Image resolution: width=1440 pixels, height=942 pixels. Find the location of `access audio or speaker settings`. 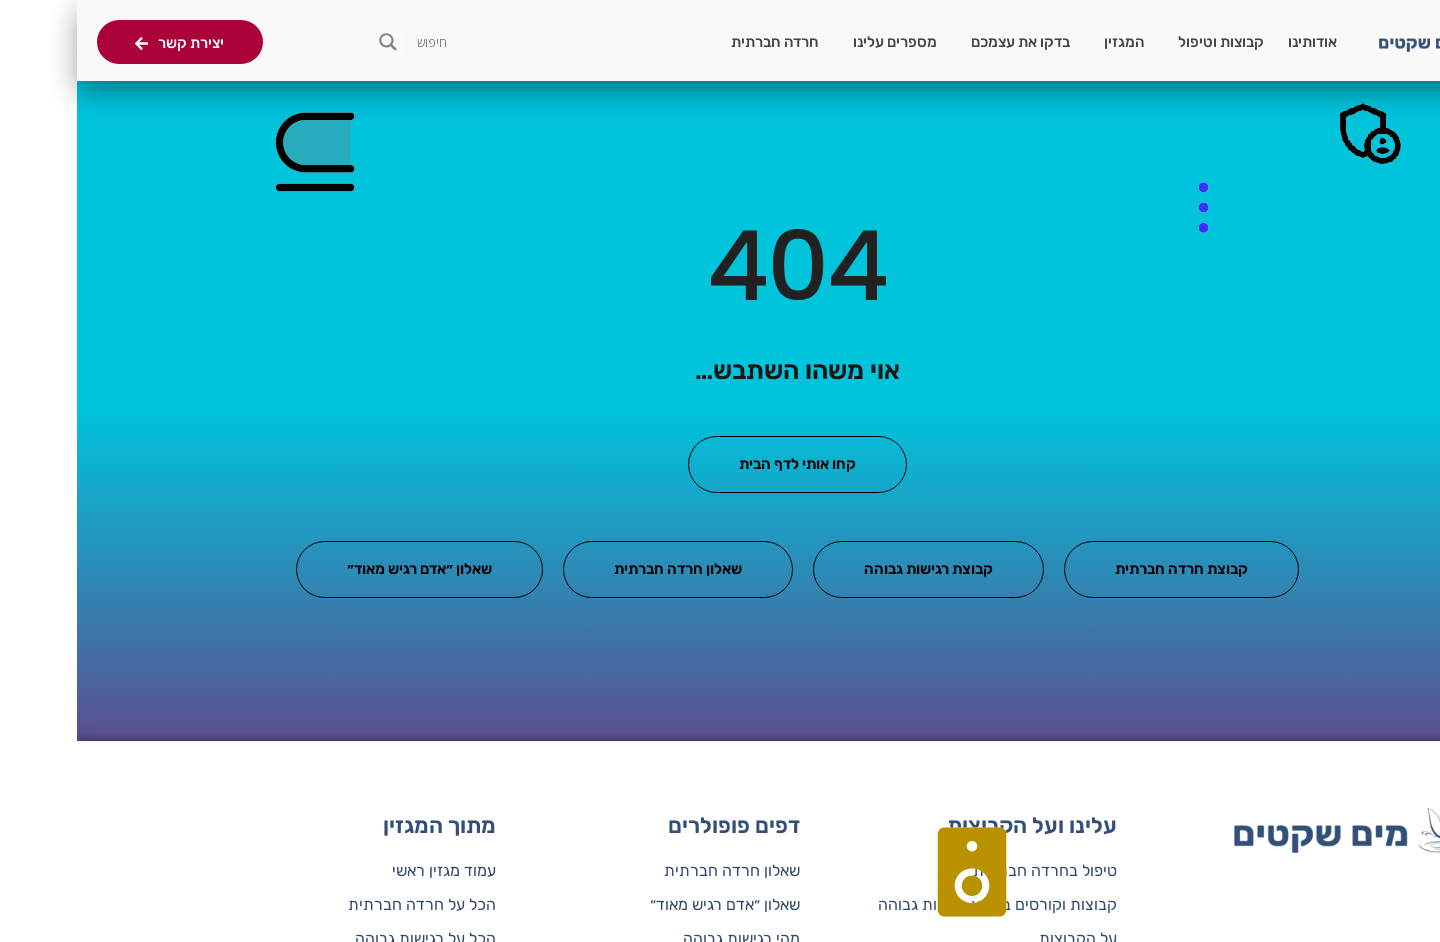

access audio or speaker settings is located at coordinates (972, 872).